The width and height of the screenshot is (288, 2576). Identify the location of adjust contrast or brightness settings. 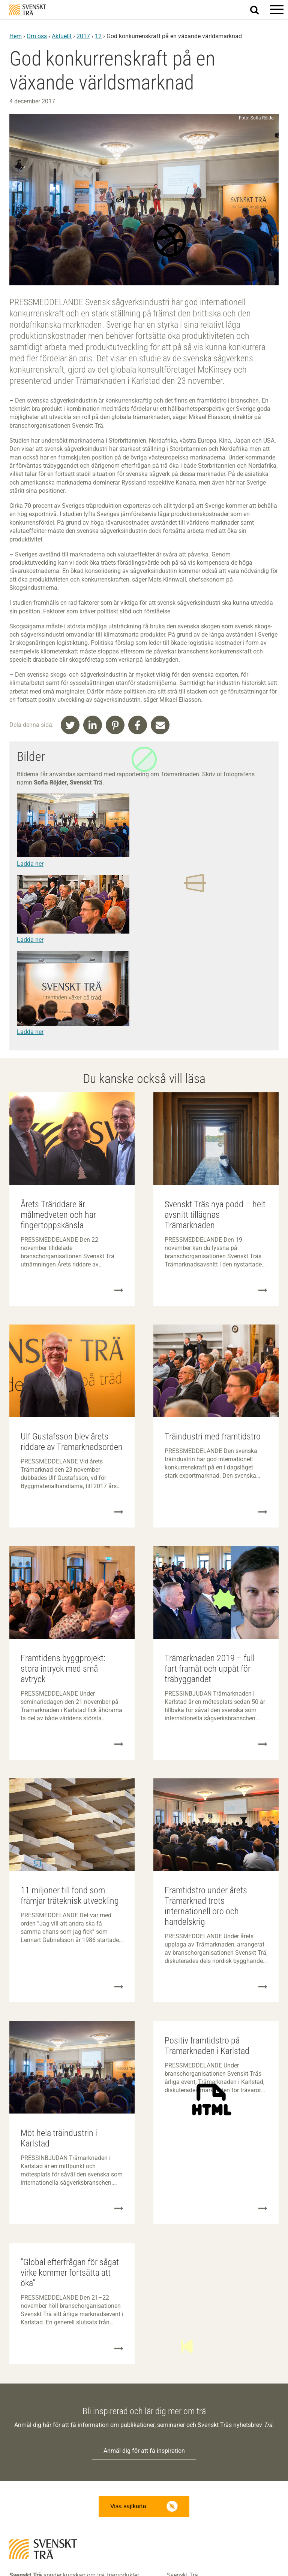
(144, 759).